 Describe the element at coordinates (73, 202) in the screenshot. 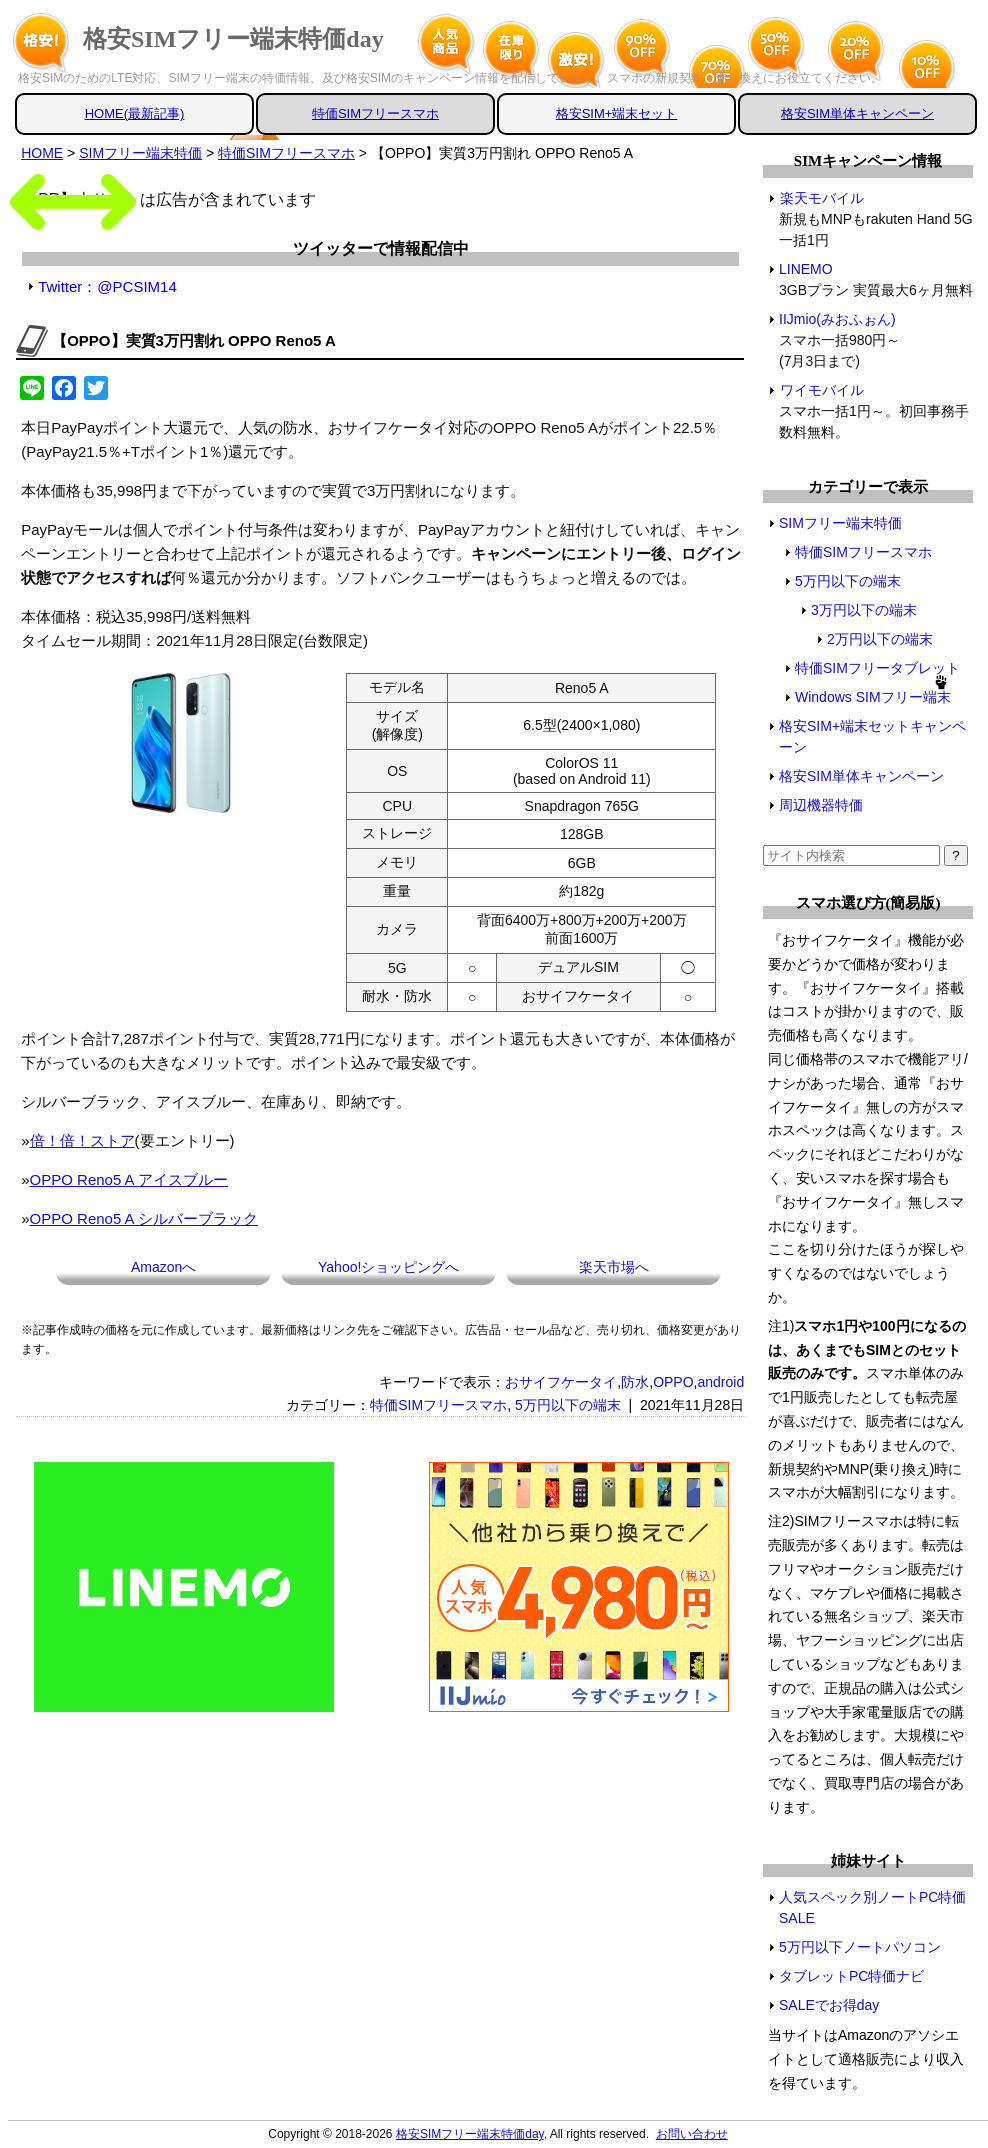

I see `adjust width or resize horizontally` at that location.